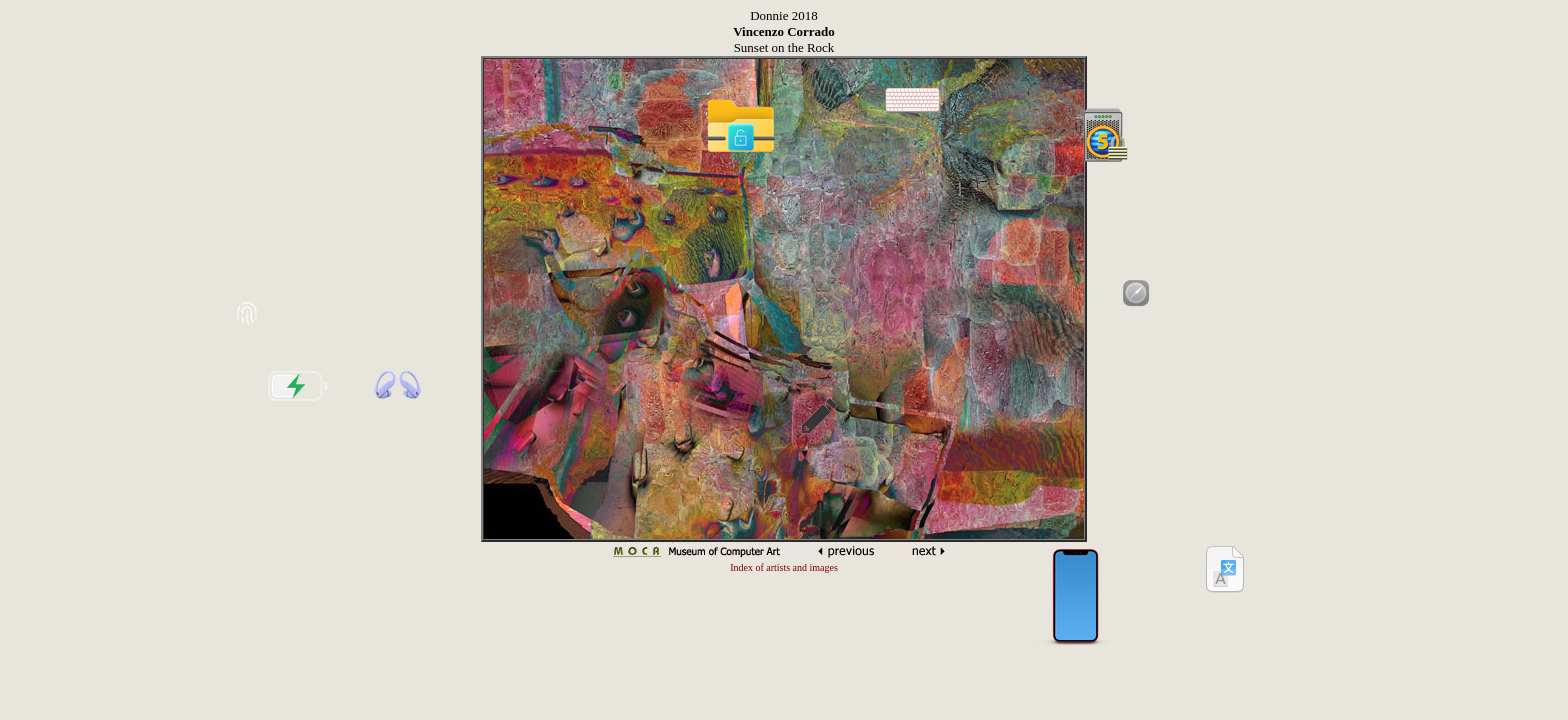 Image resolution: width=1568 pixels, height=720 pixels. Describe the element at coordinates (1103, 135) in the screenshot. I see `indicates a locked RAID 5 storage array` at that location.